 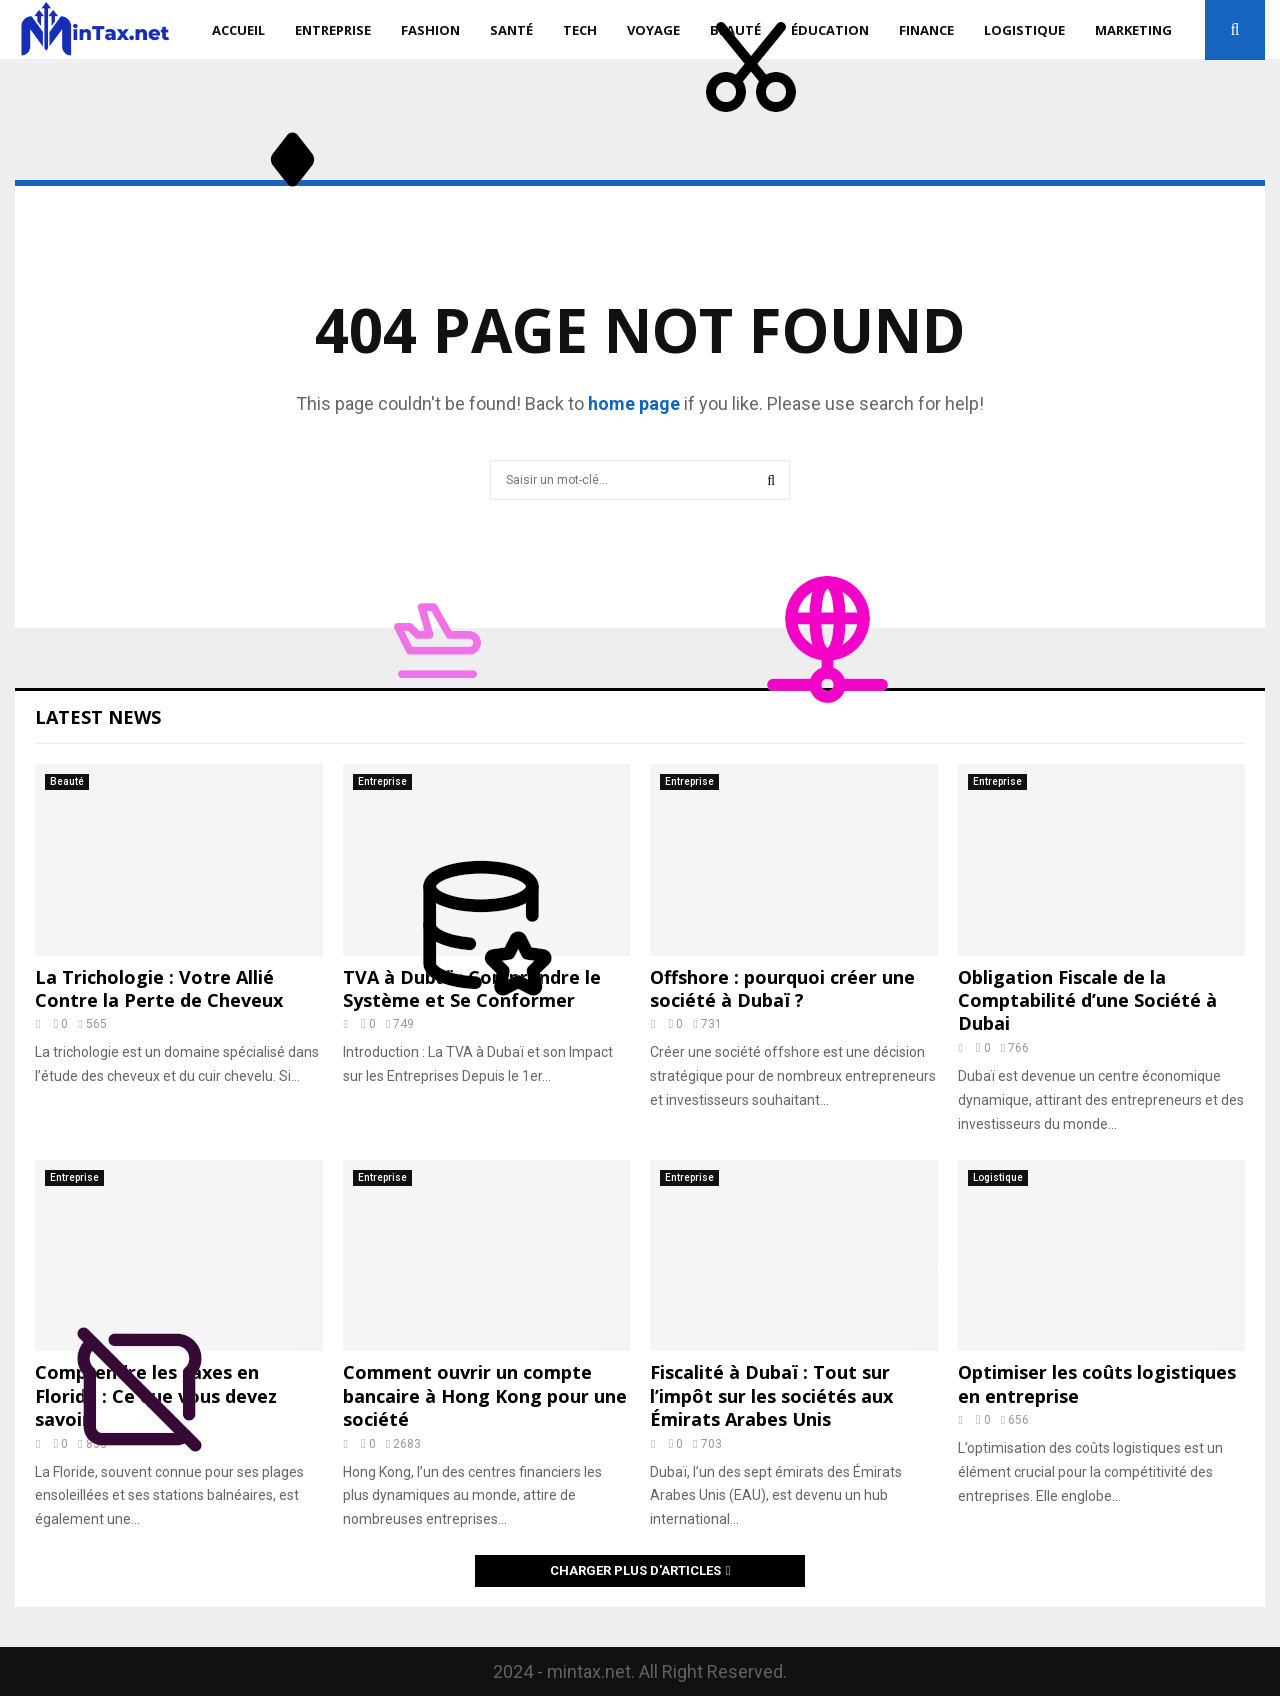 What do you see at coordinates (751, 67) in the screenshot?
I see `cut selected text or content` at bounding box center [751, 67].